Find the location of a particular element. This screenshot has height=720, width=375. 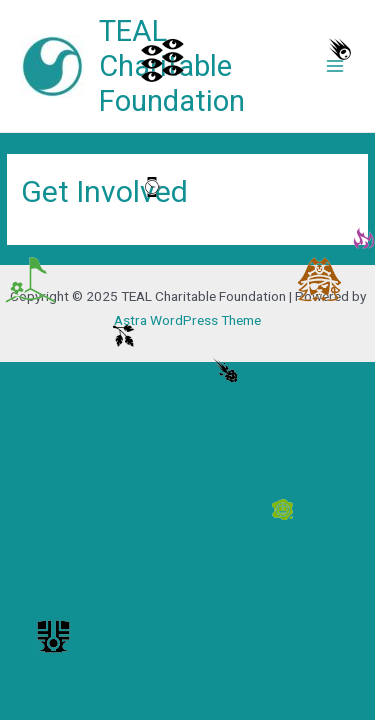

view current time or clock settings is located at coordinates (152, 187).